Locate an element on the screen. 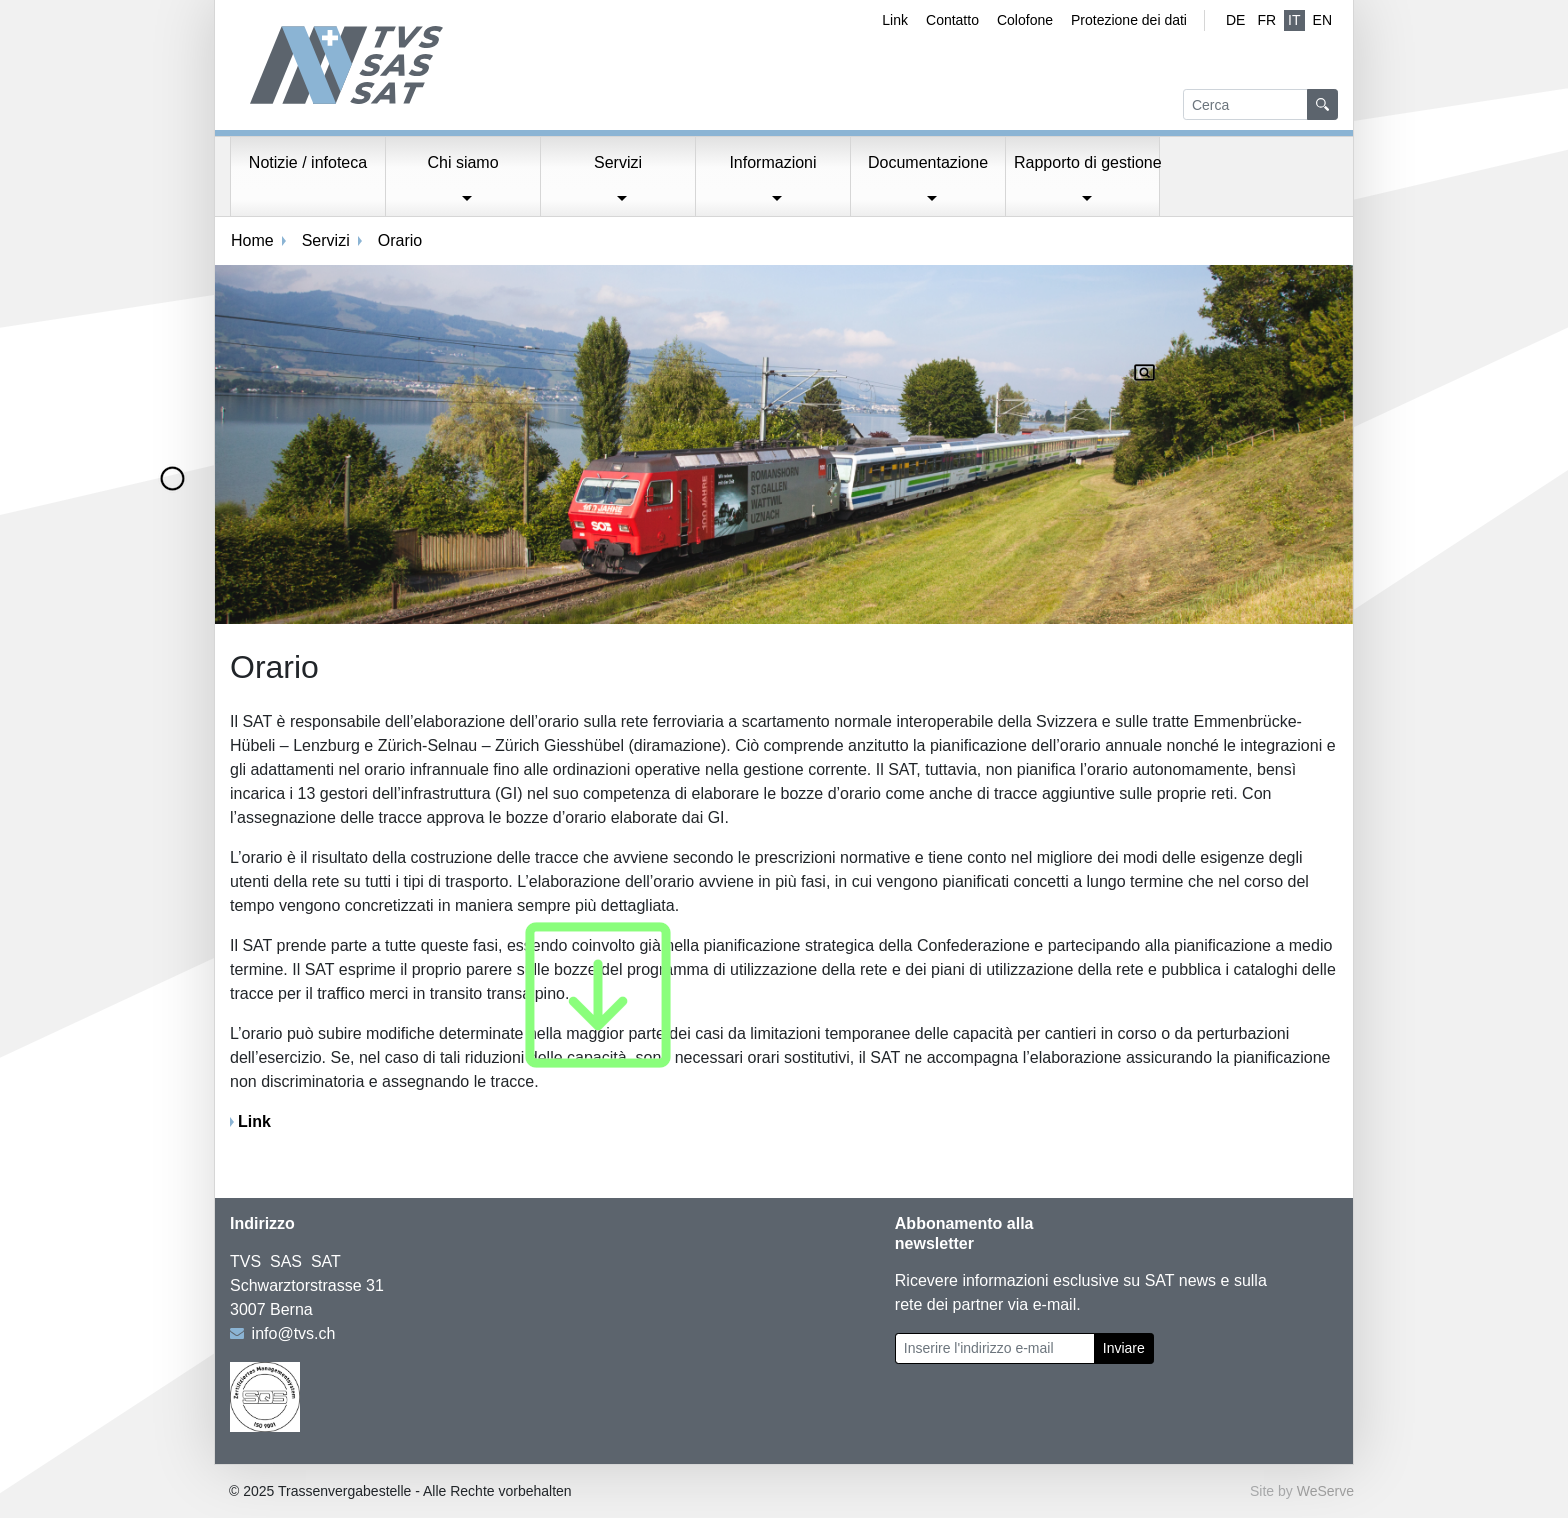 The width and height of the screenshot is (1568, 1518). select a camera lens or aperture setting is located at coordinates (172, 478).